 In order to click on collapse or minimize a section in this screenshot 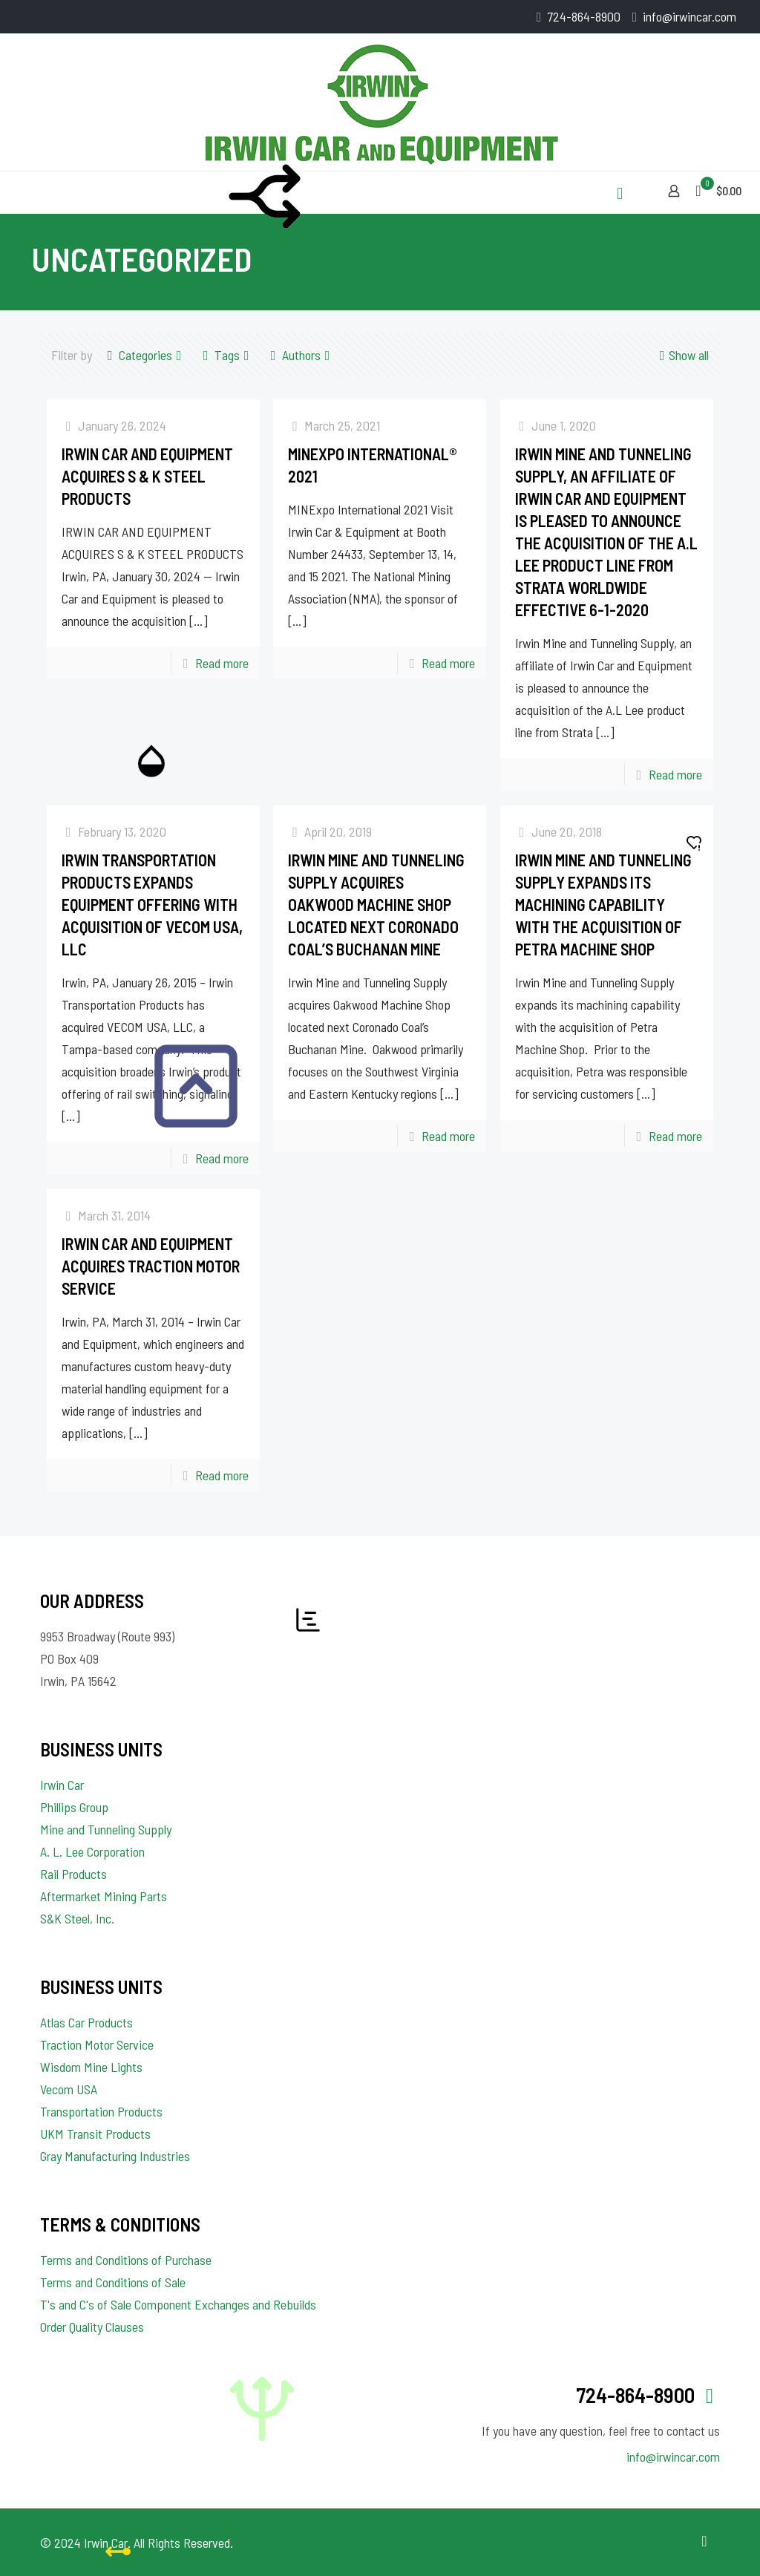, I will do `click(196, 1086)`.